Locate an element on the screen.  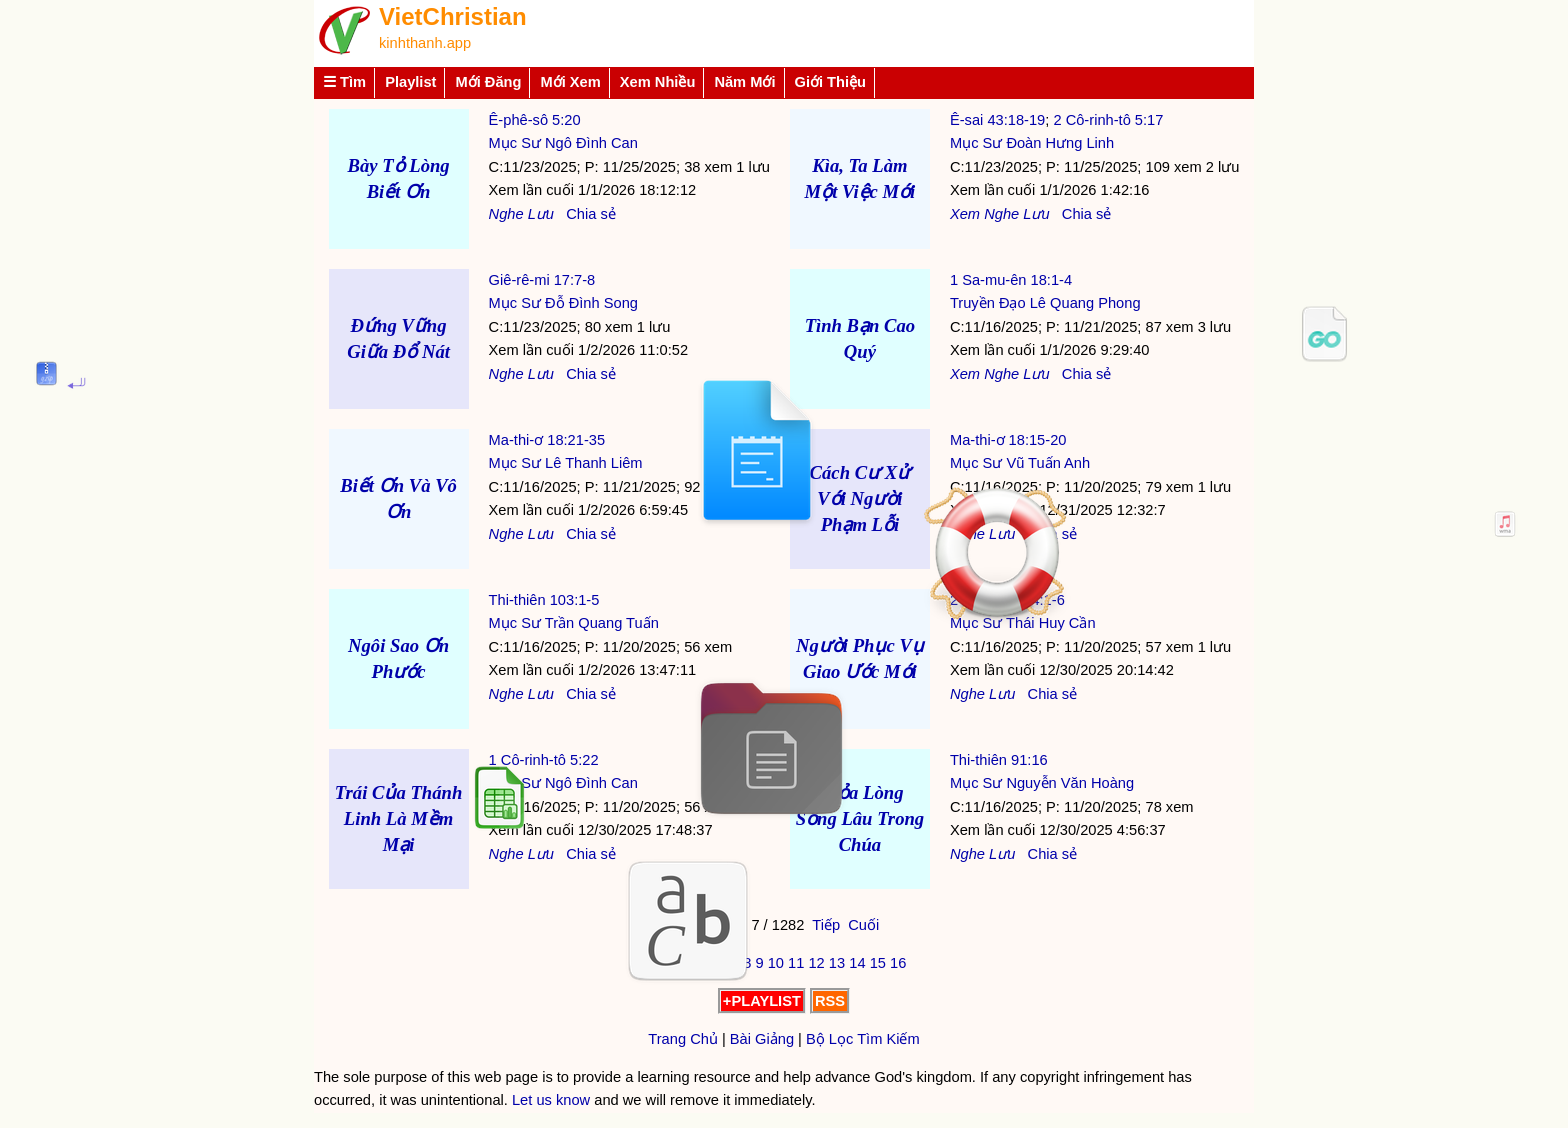
open the font viewer application is located at coordinates (688, 921).